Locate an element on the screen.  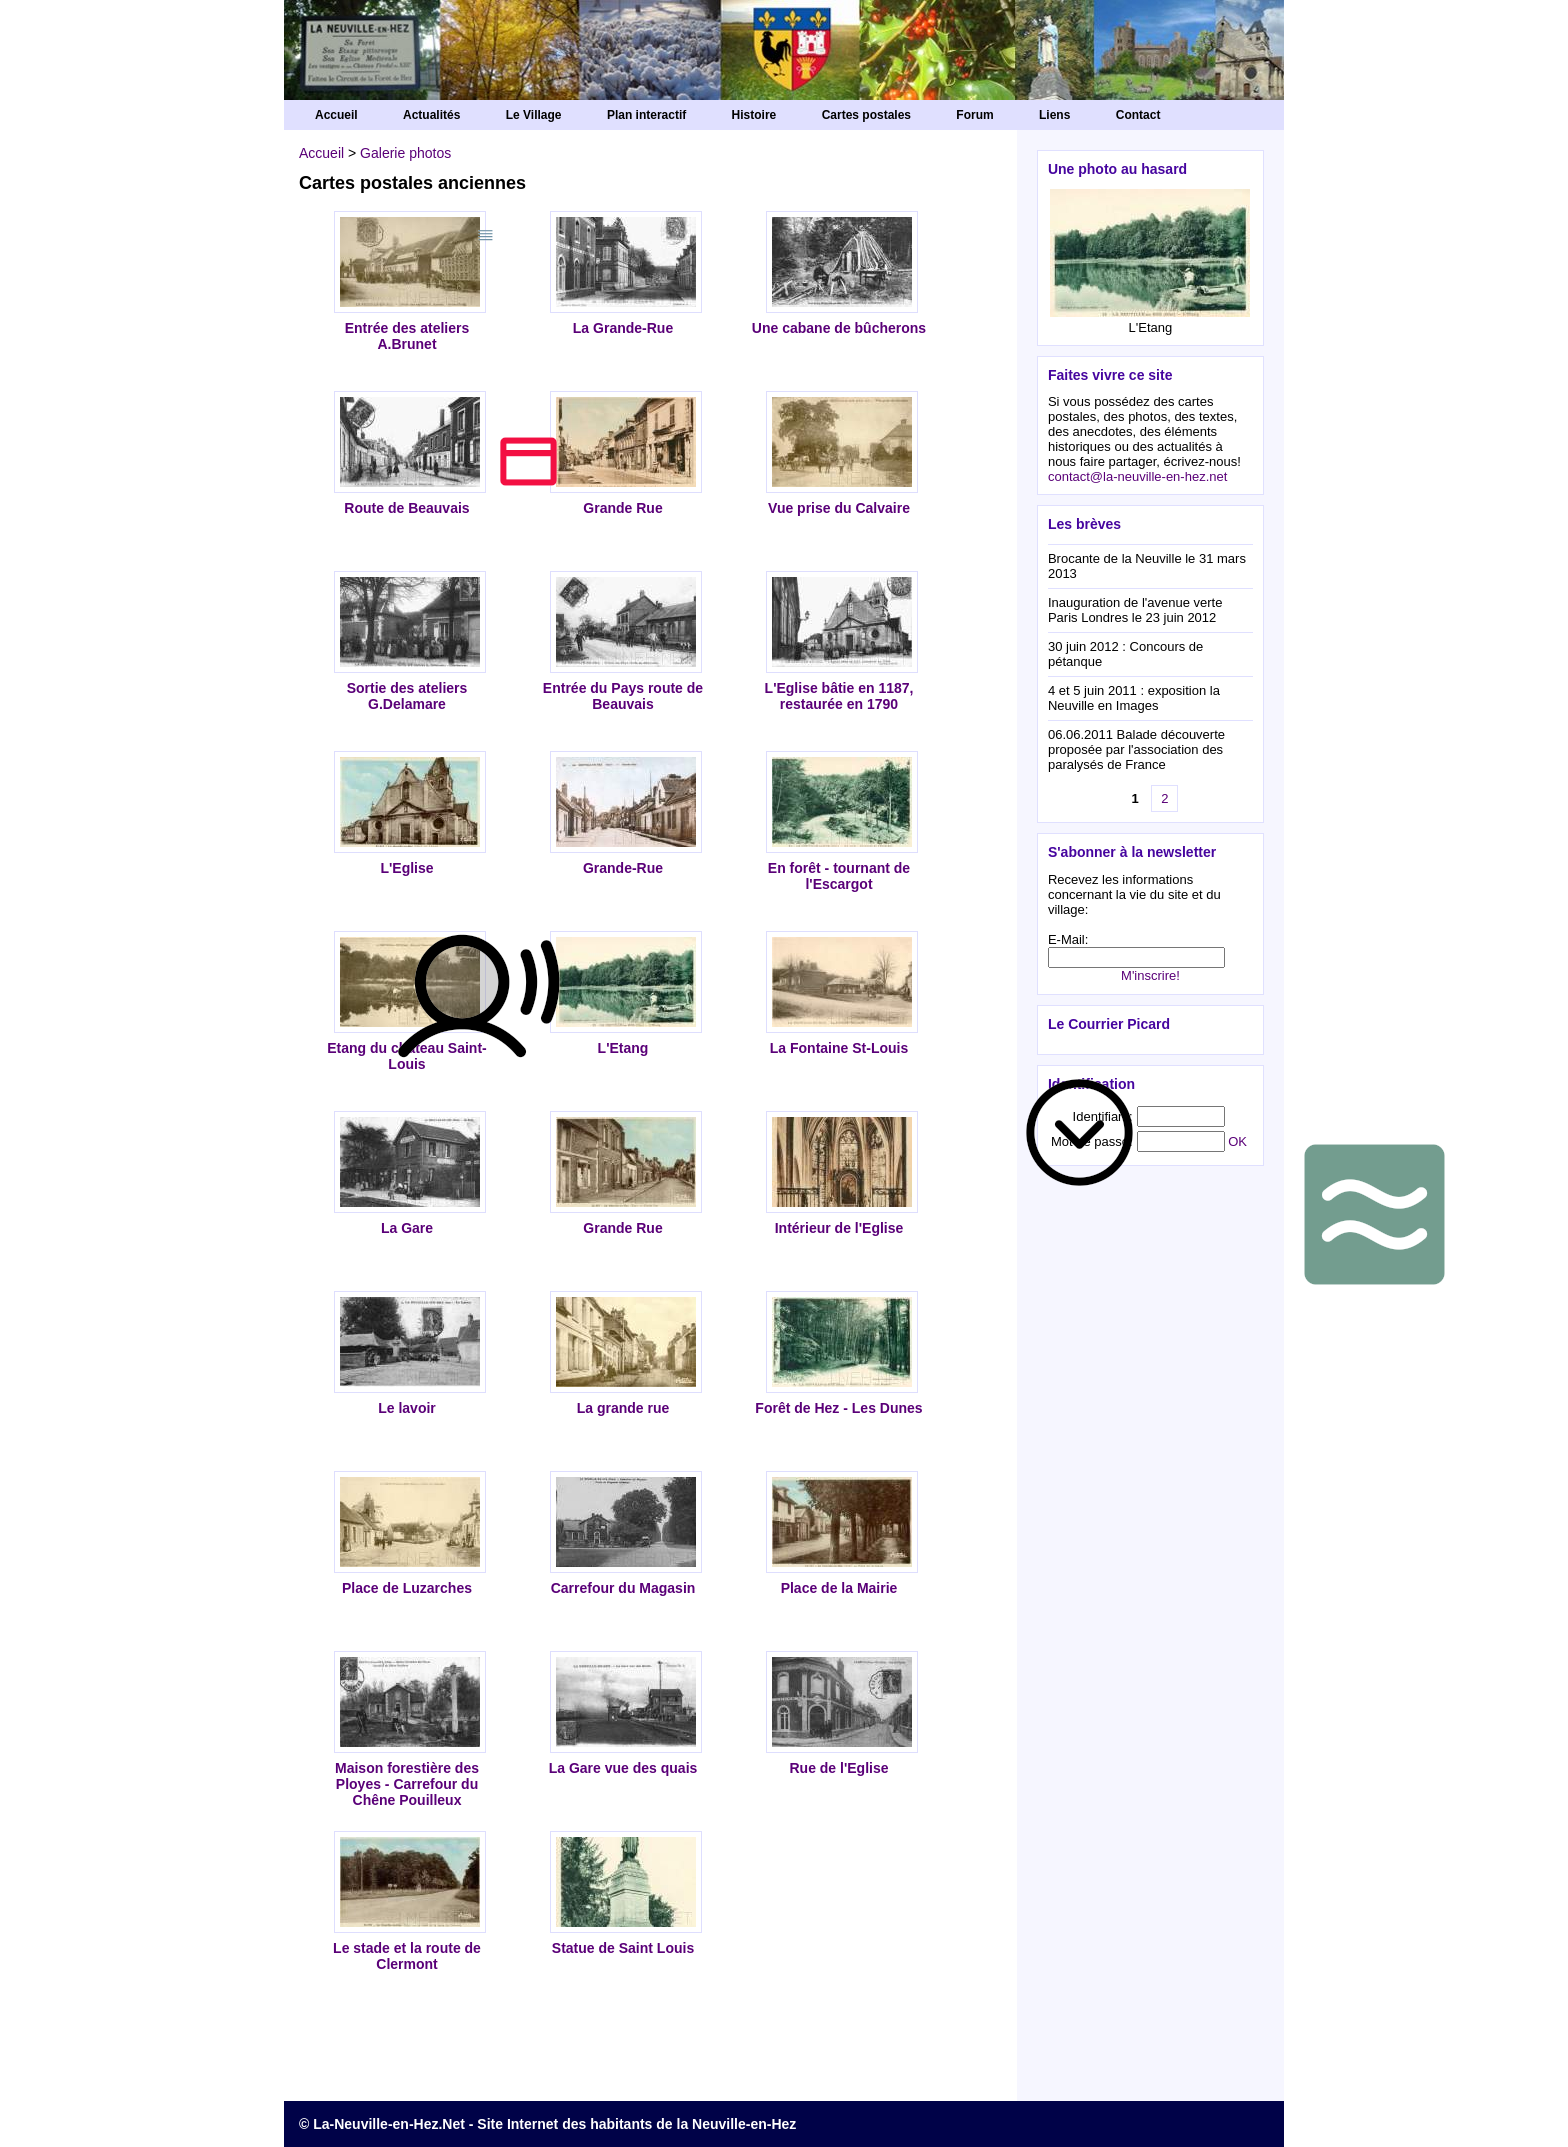
expand dropdown menu or content is located at coordinates (1079, 1132).